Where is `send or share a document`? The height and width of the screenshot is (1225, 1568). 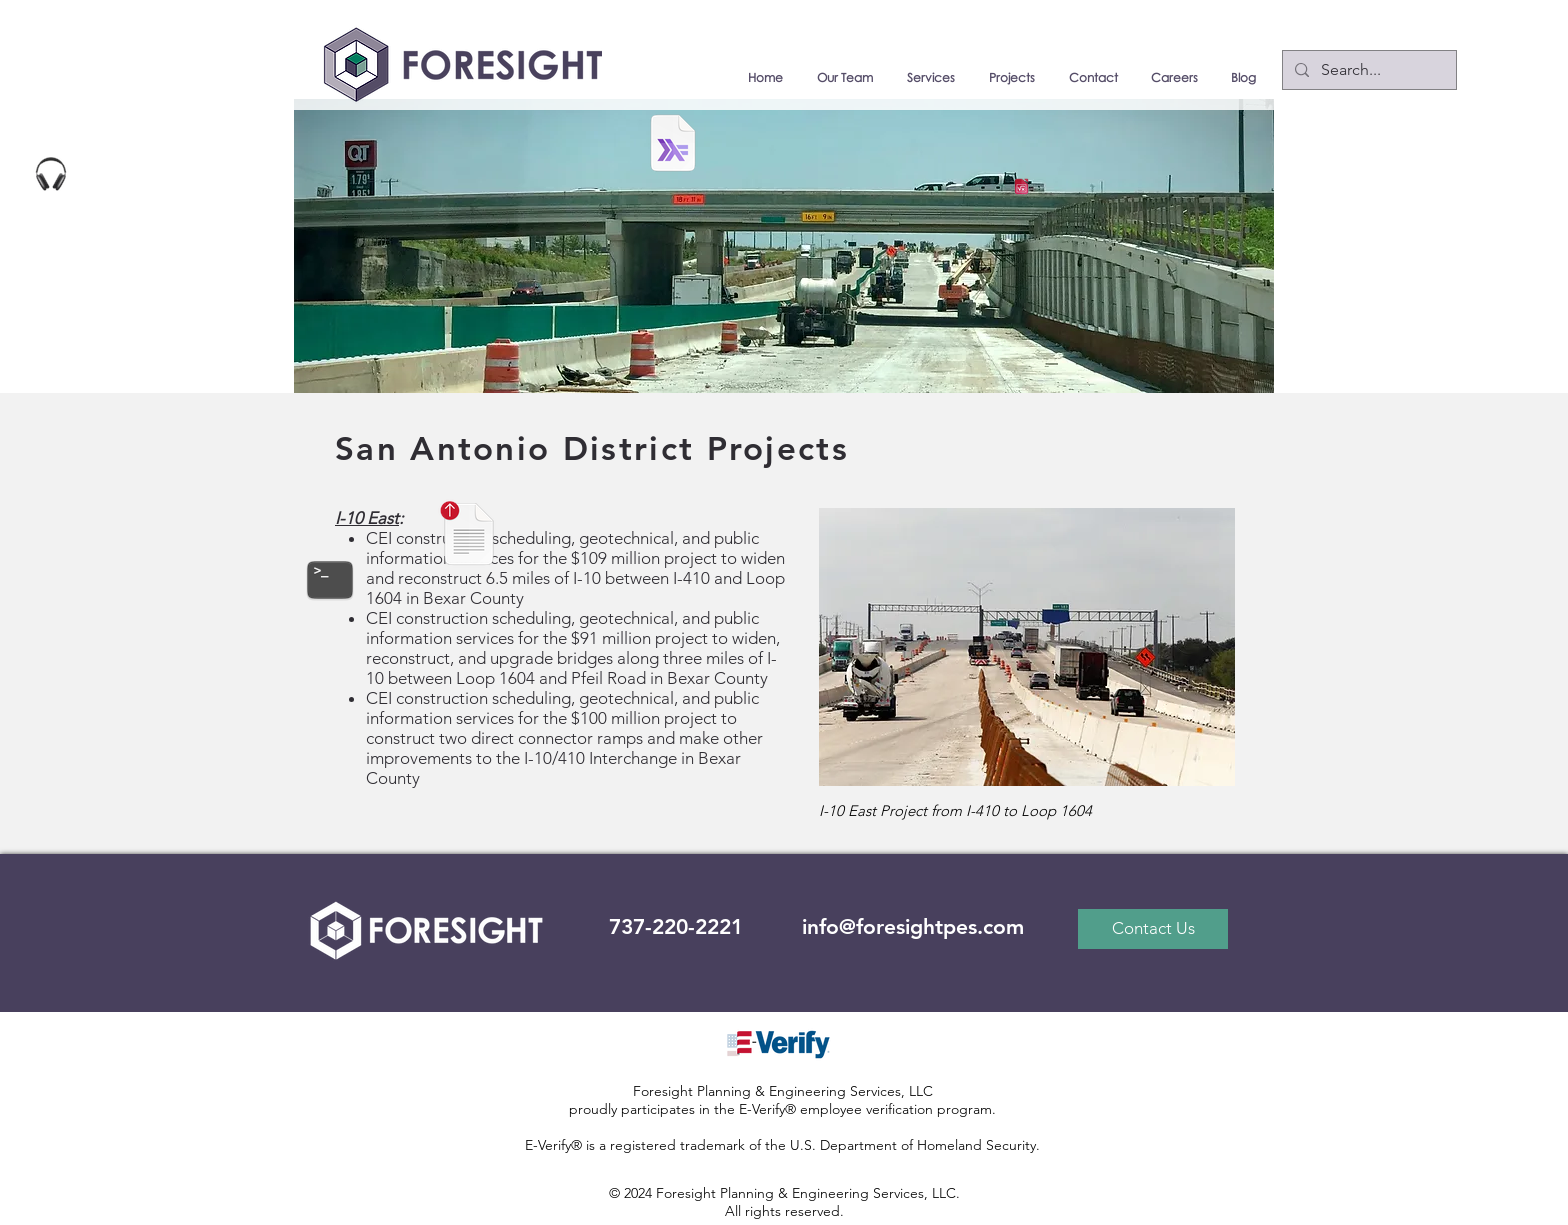 send or share a document is located at coordinates (469, 534).